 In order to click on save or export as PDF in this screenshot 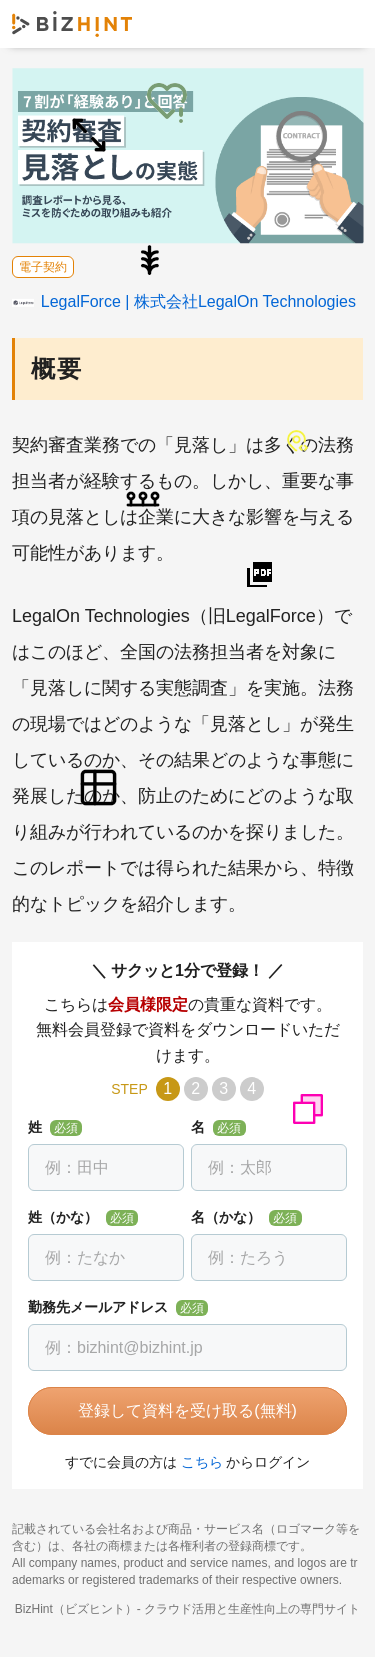, I will do `click(260, 575)`.